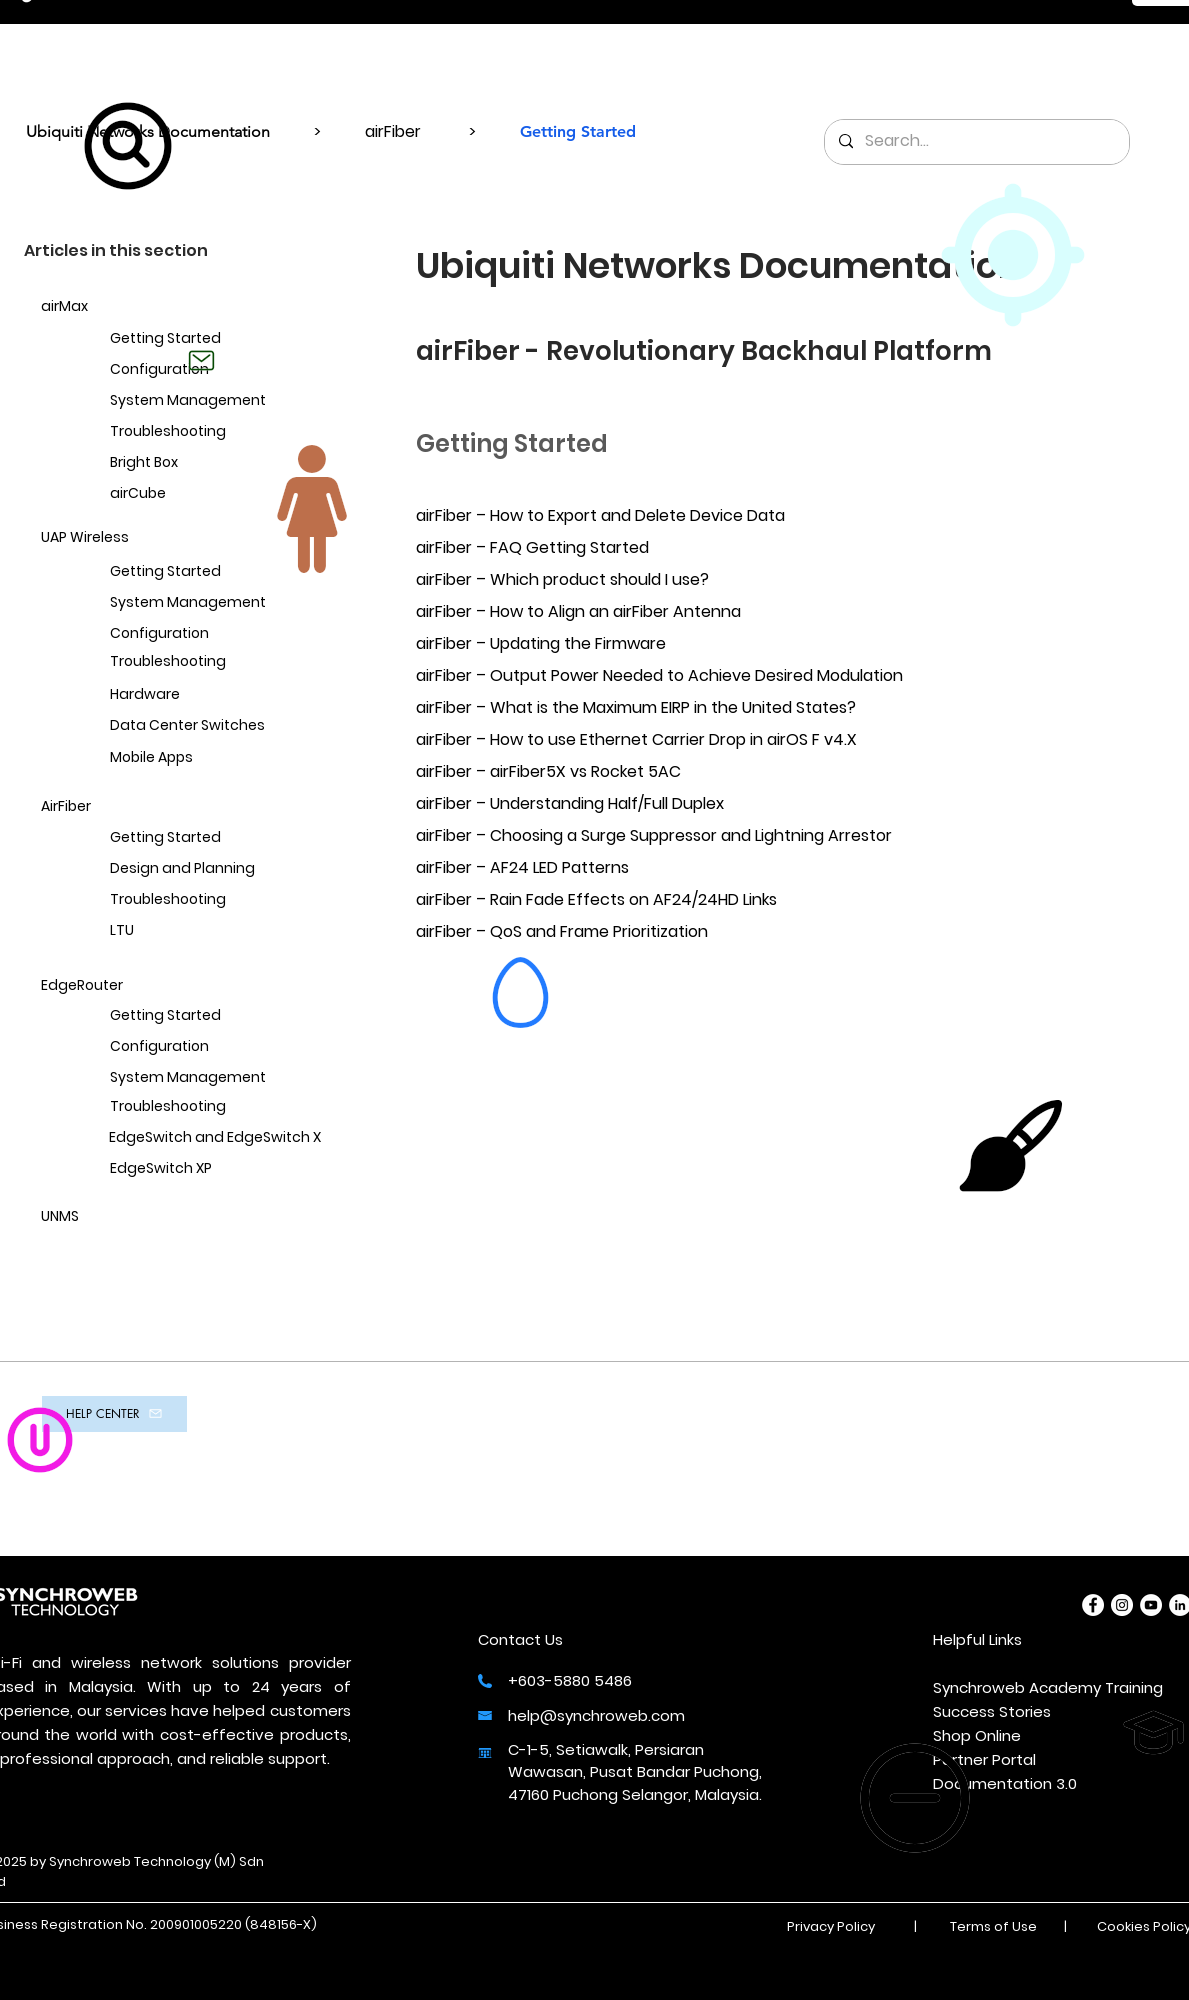 This screenshot has width=1189, height=2000. What do you see at coordinates (915, 1798) in the screenshot?
I see `remove an item from a list` at bounding box center [915, 1798].